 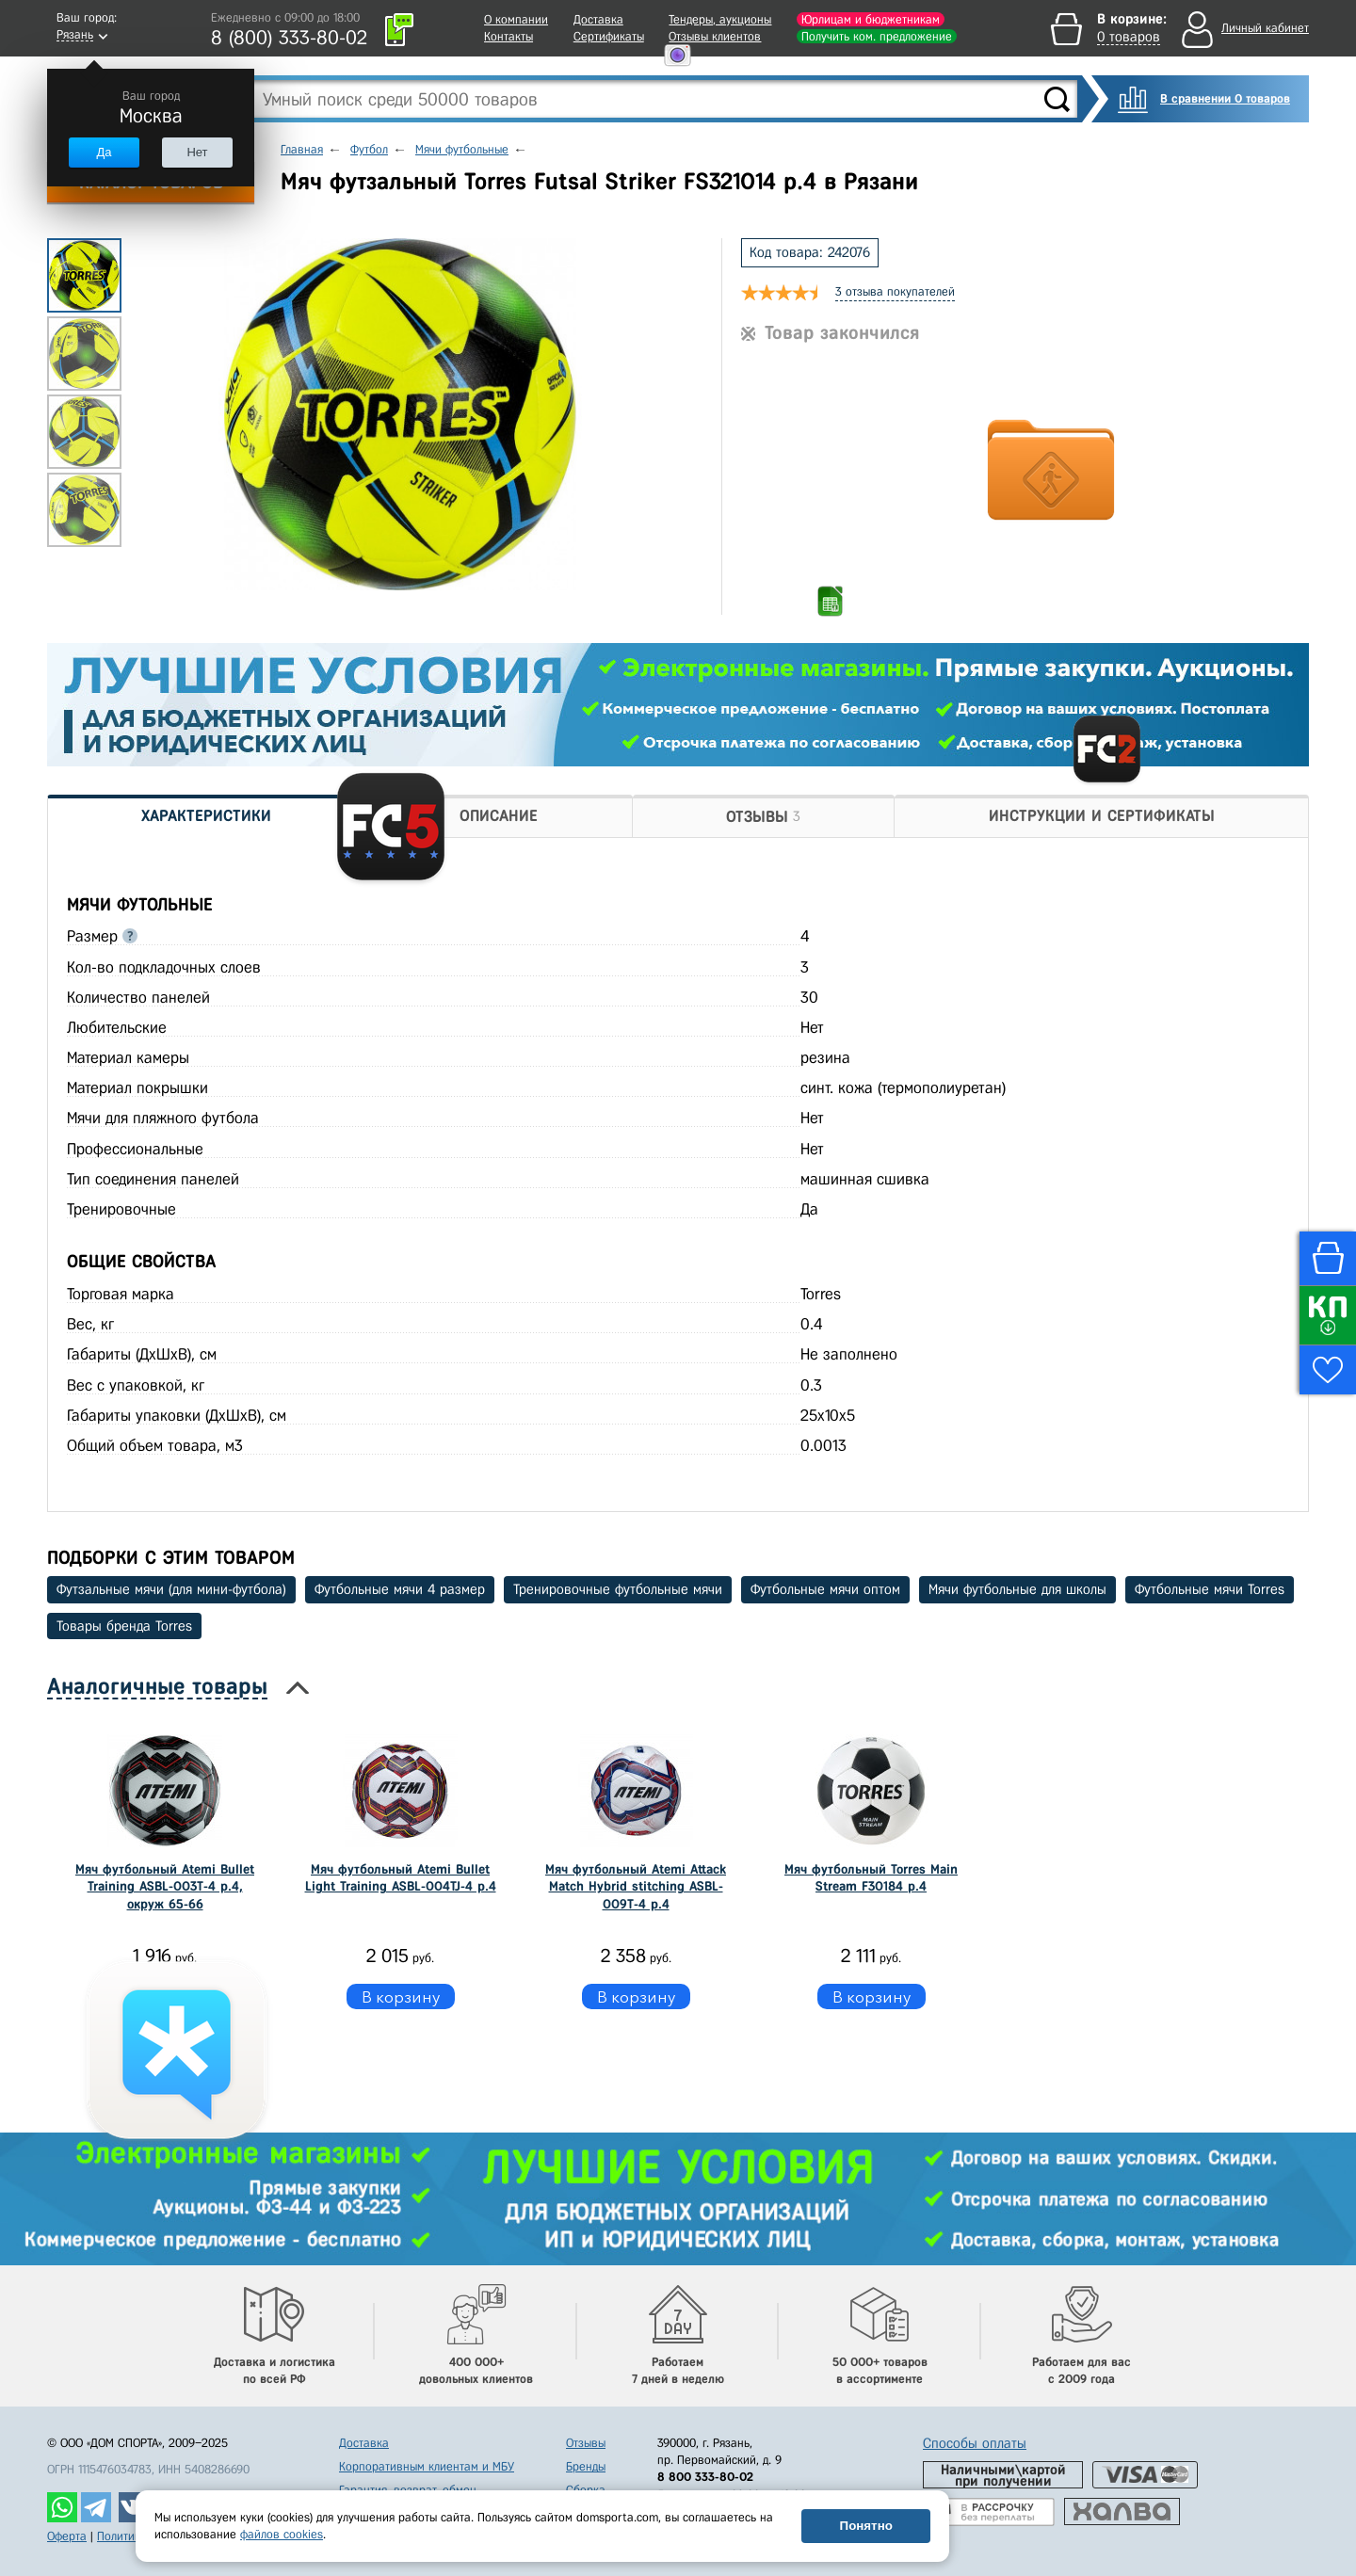 What do you see at coordinates (391, 827) in the screenshot?
I see `launch far cry 5 game` at bounding box center [391, 827].